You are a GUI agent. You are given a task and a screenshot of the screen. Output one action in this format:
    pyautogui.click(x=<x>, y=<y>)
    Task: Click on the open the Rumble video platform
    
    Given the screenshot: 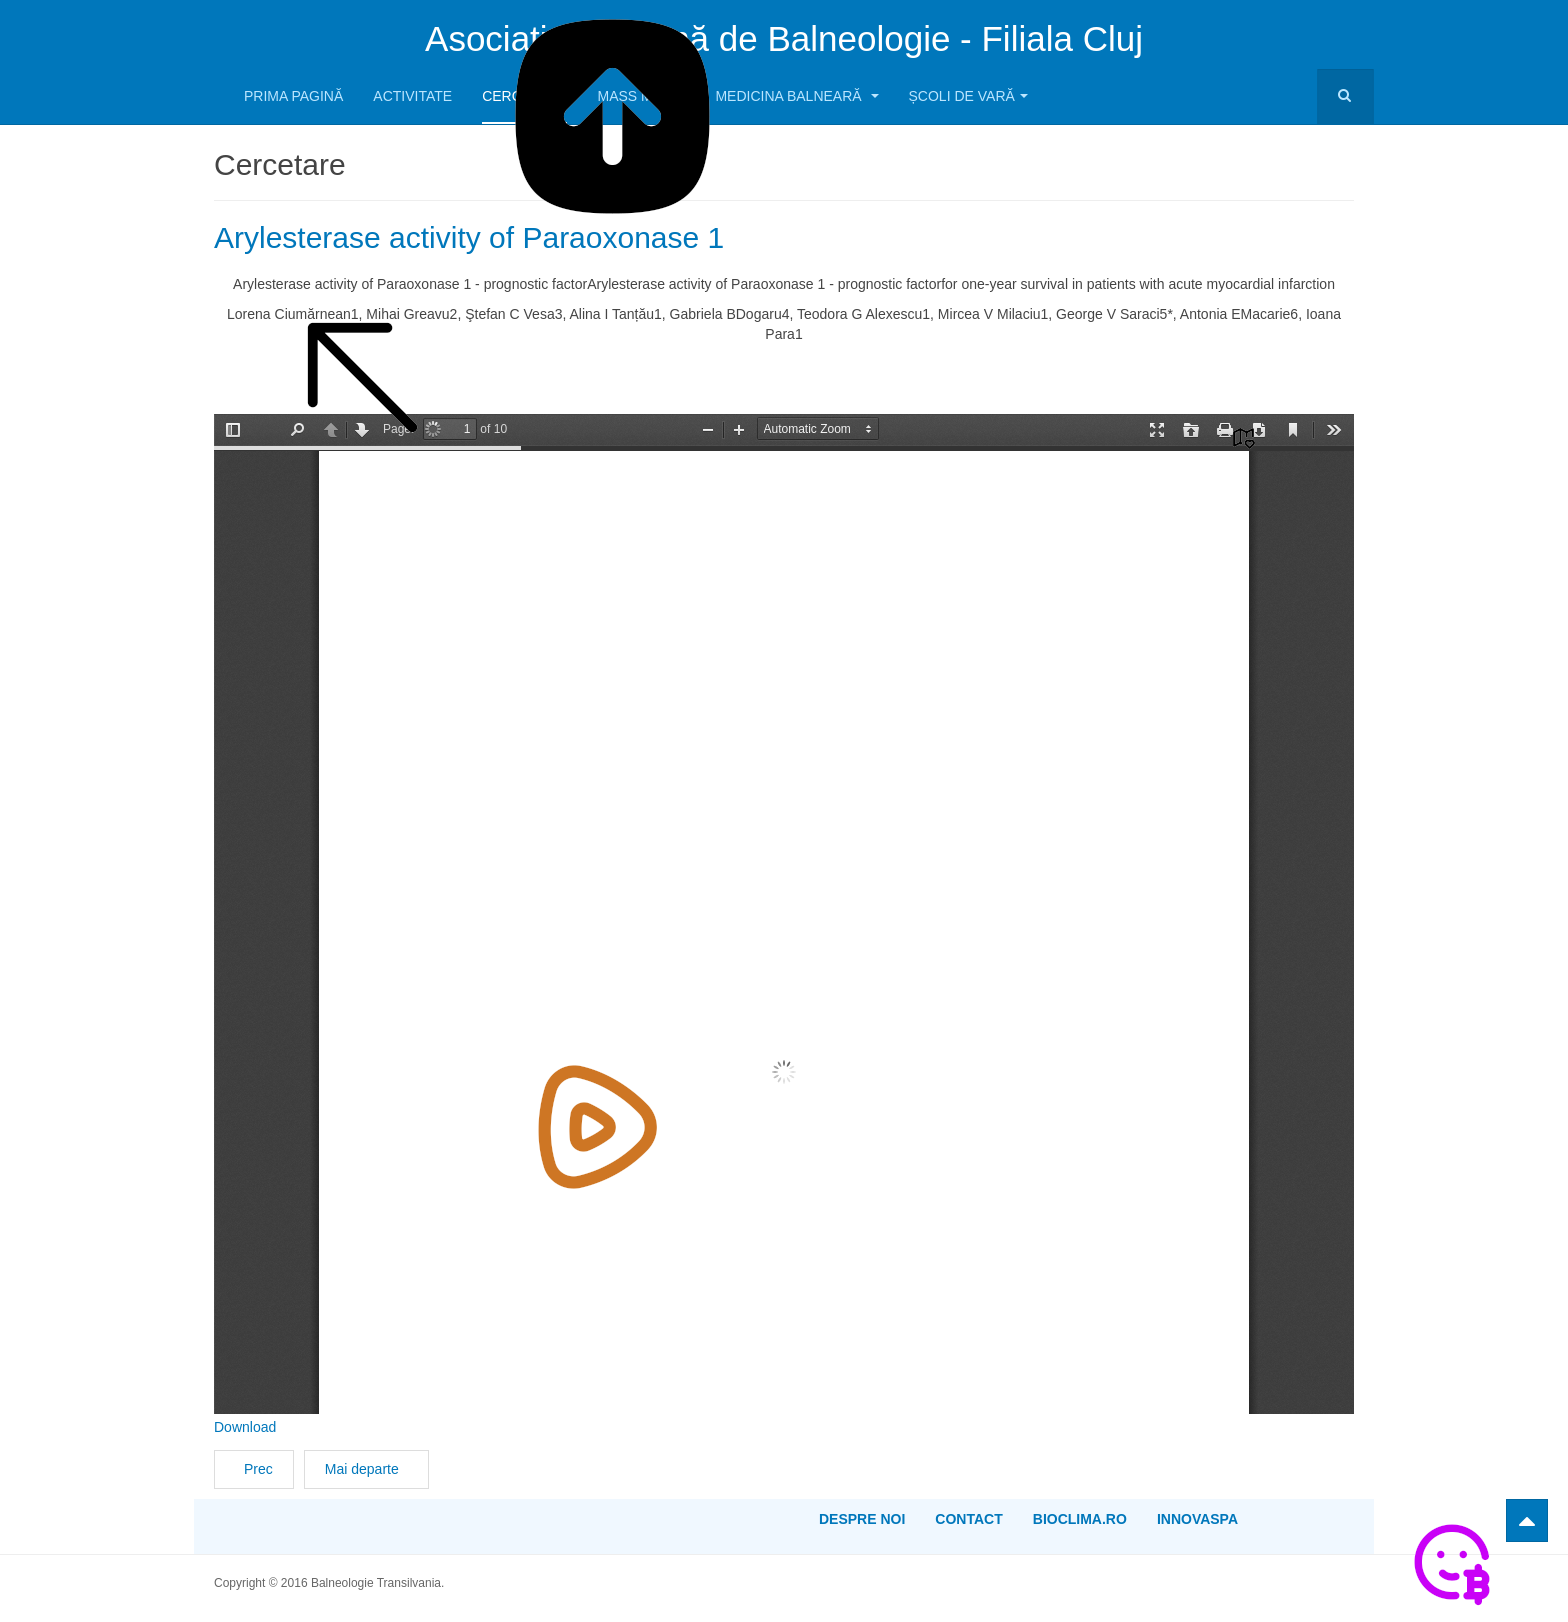 What is the action you would take?
    pyautogui.click(x=594, y=1127)
    